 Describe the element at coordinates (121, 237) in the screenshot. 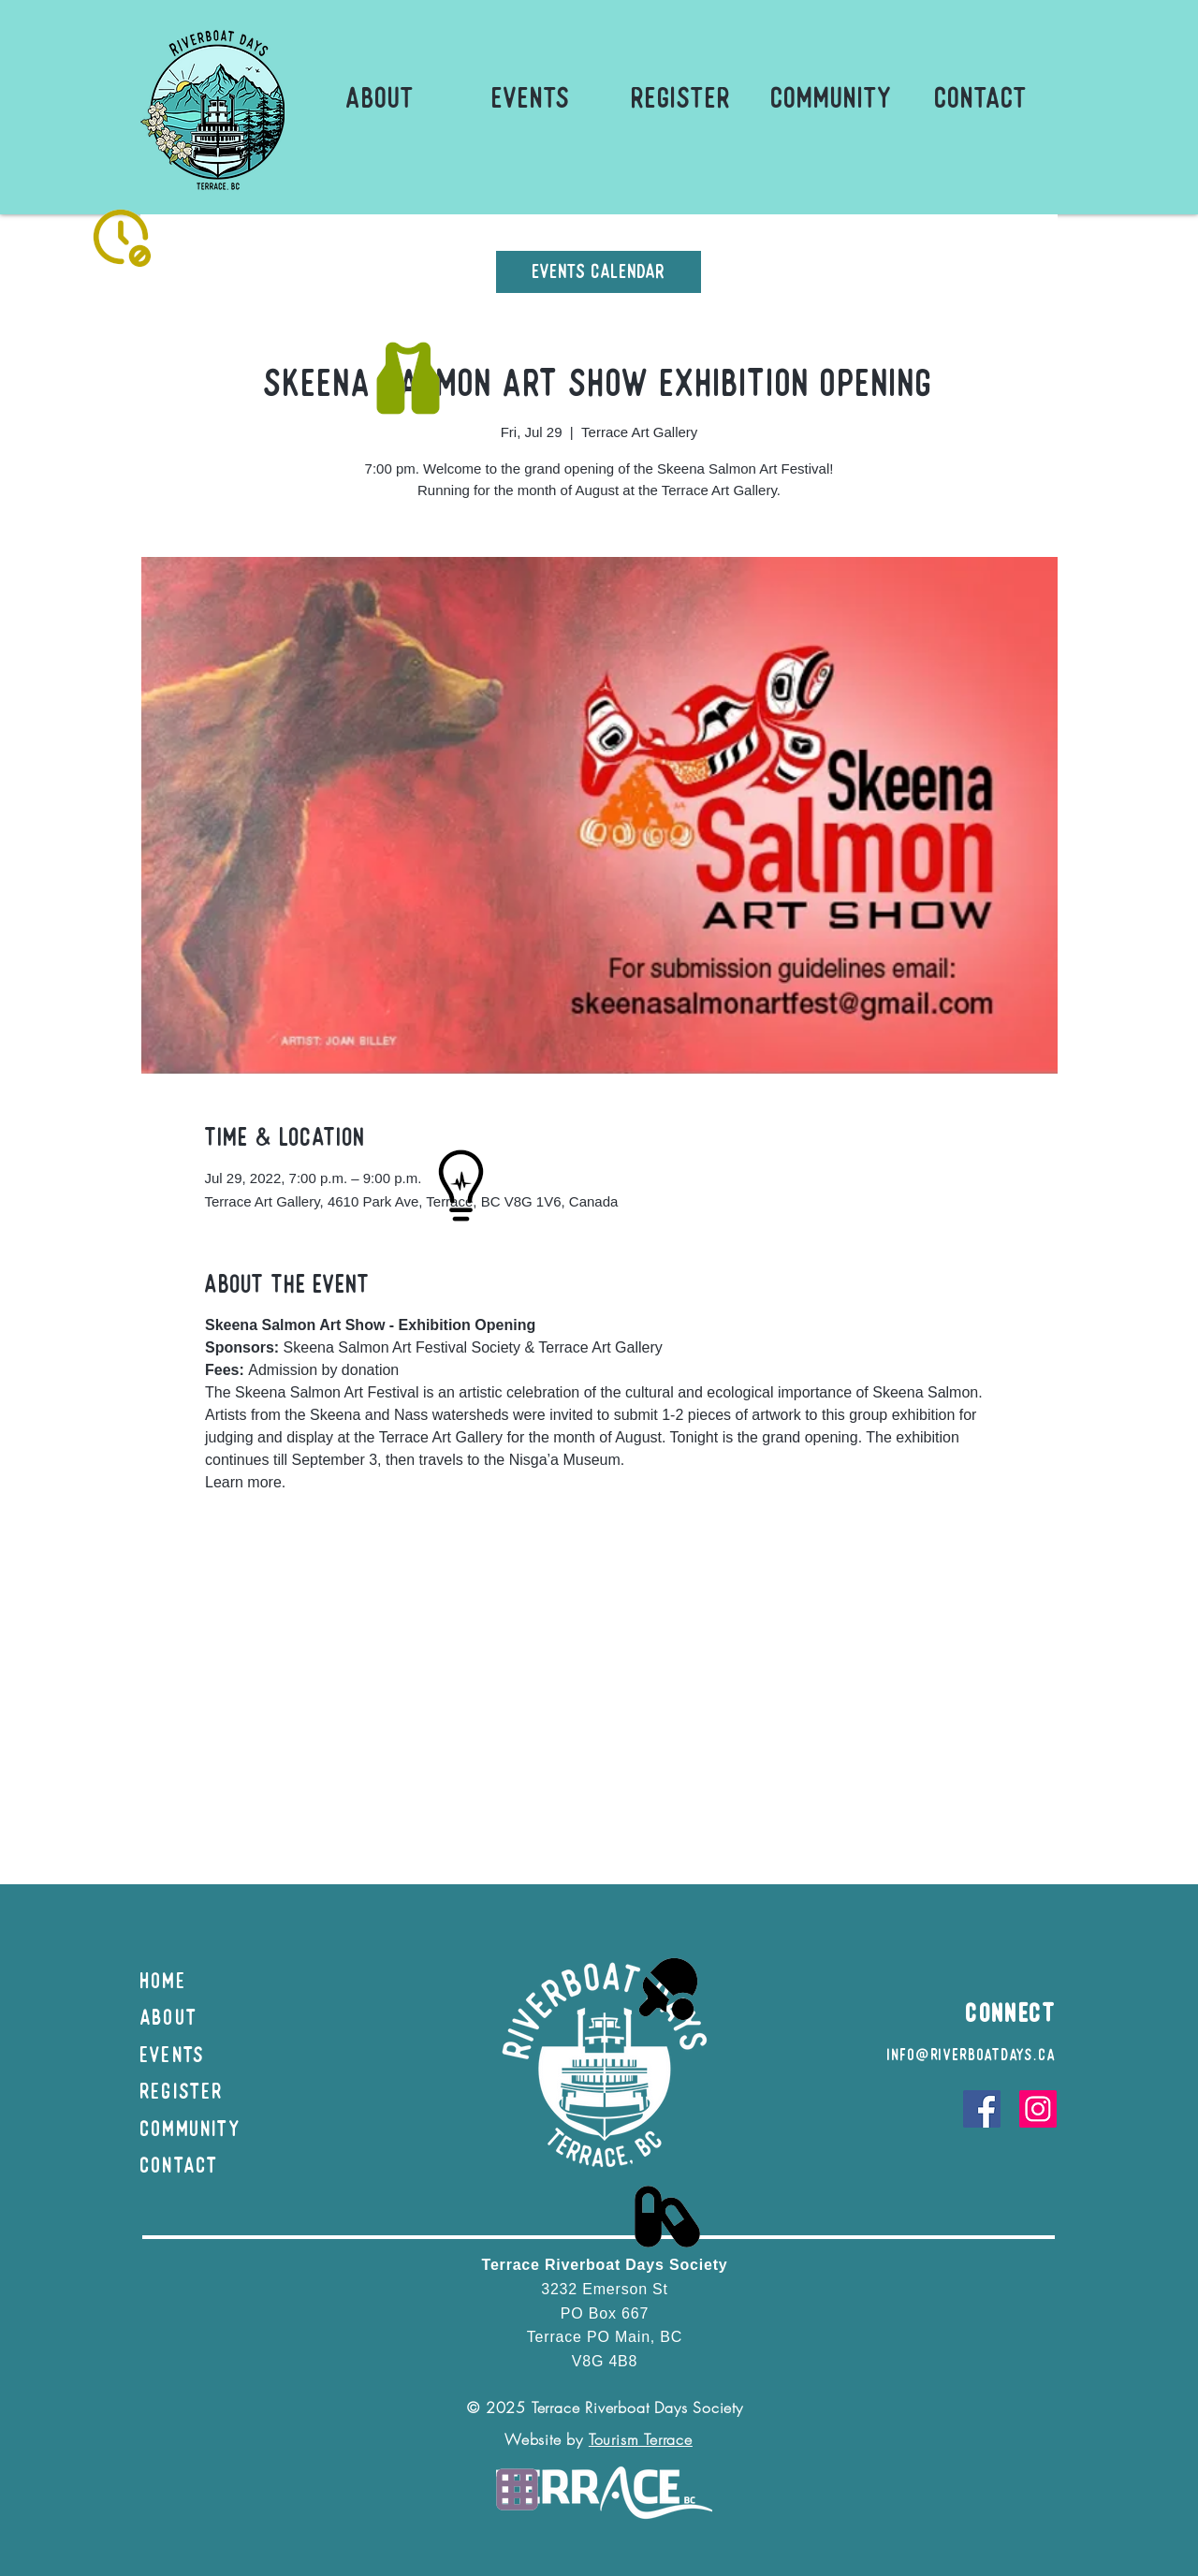

I see `cancel a scheduled event or timer` at that location.